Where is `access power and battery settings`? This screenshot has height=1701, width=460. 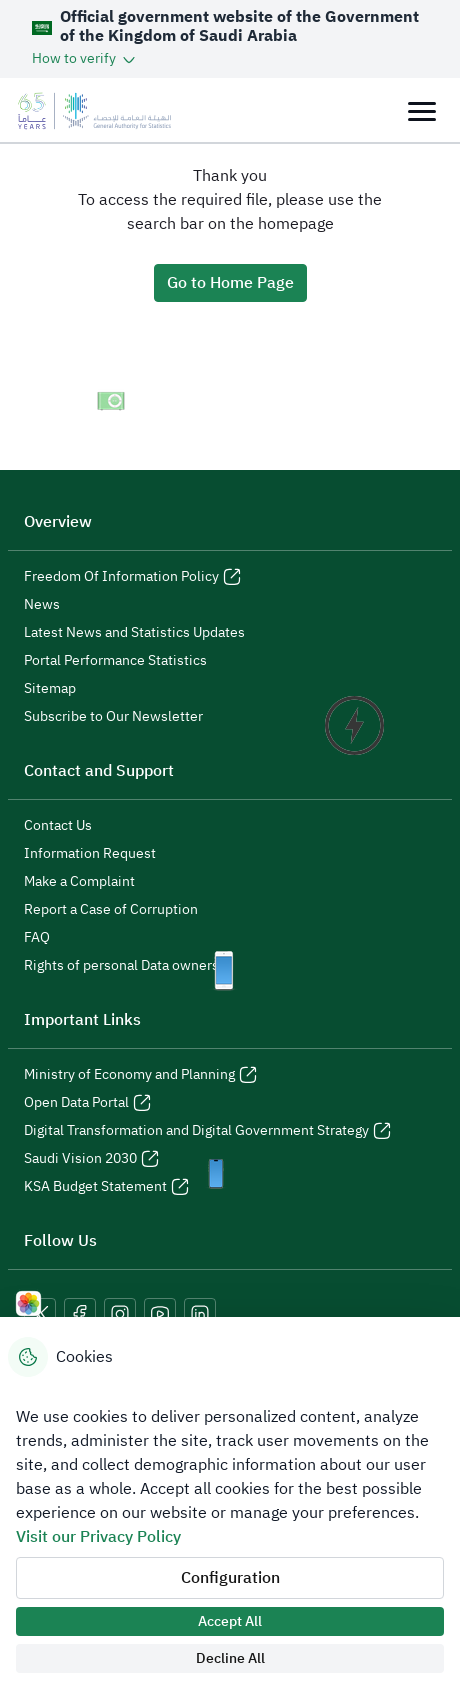 access power and battery settings is located at coordinates (354, 725).